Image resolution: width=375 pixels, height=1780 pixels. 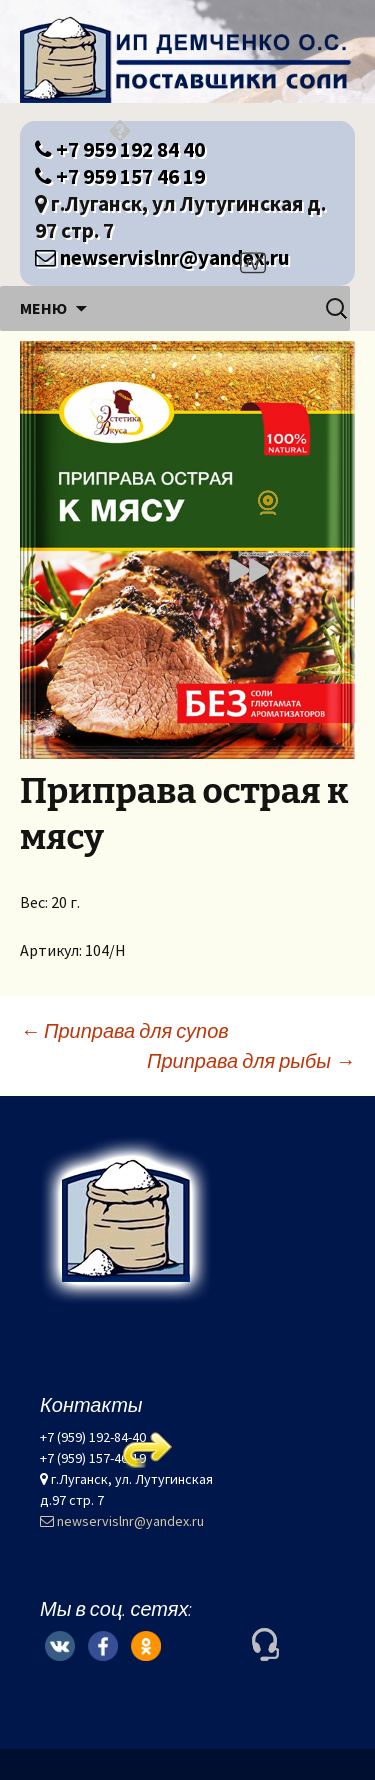 What do you see at coordinates (120, 131) in the screenshot?
I see `indicates a help or information dialog` at bounding box center [120, 131].